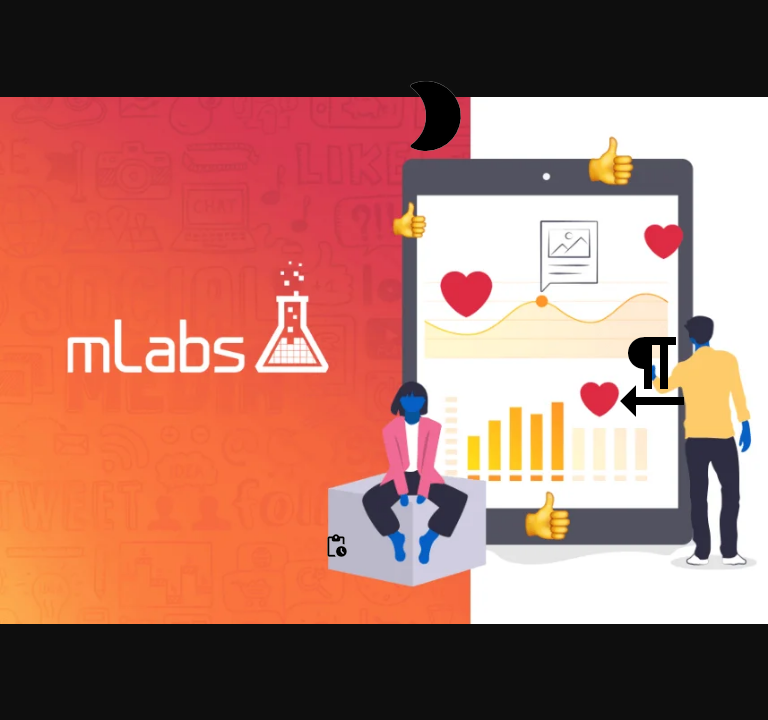 This screenshot has height=720, width=768. I want to click on toggle dark mode or night theme, so click(433, 116).